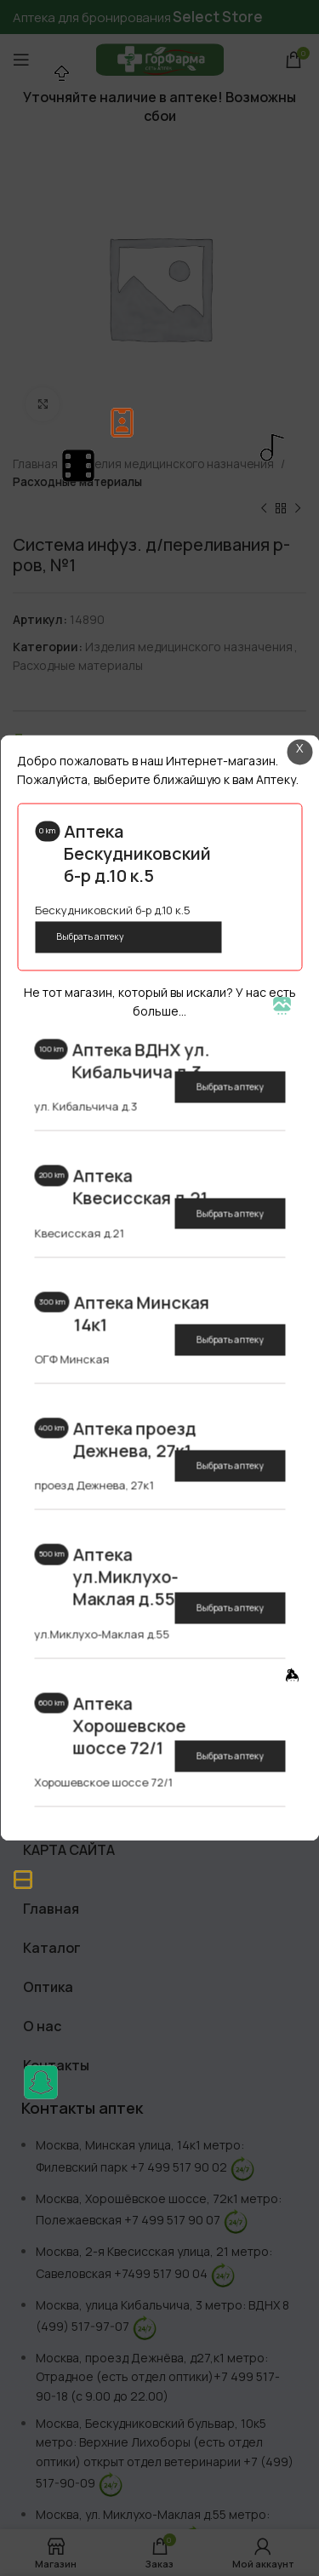 This screenshot has width=319, height=2576. What do you see at coordinates (282, 1005) in the screenshot?
I see `view instant photos or polaroid-style images` at bounding box center [282, 1005].